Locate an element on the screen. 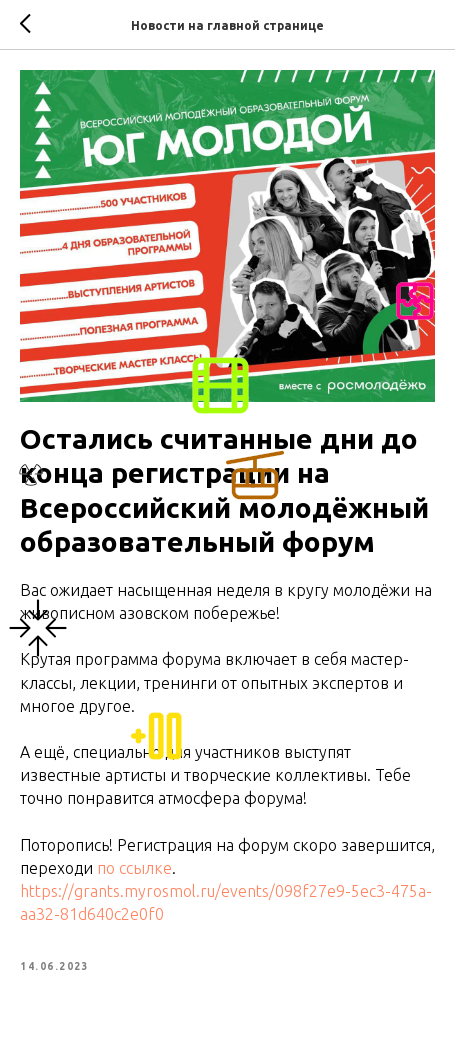 This screenshot has width=455, height=1054. access extensions or plugins is located at coordinates (415, 301).